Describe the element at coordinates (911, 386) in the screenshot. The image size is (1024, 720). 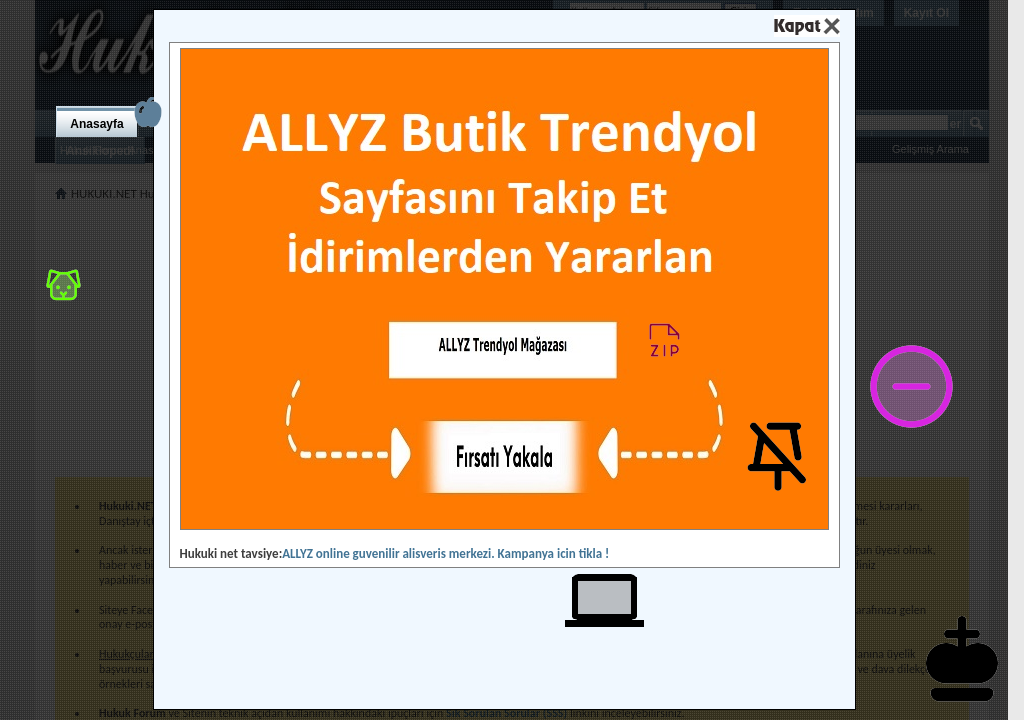
I see `remove an item from a list` at that location.